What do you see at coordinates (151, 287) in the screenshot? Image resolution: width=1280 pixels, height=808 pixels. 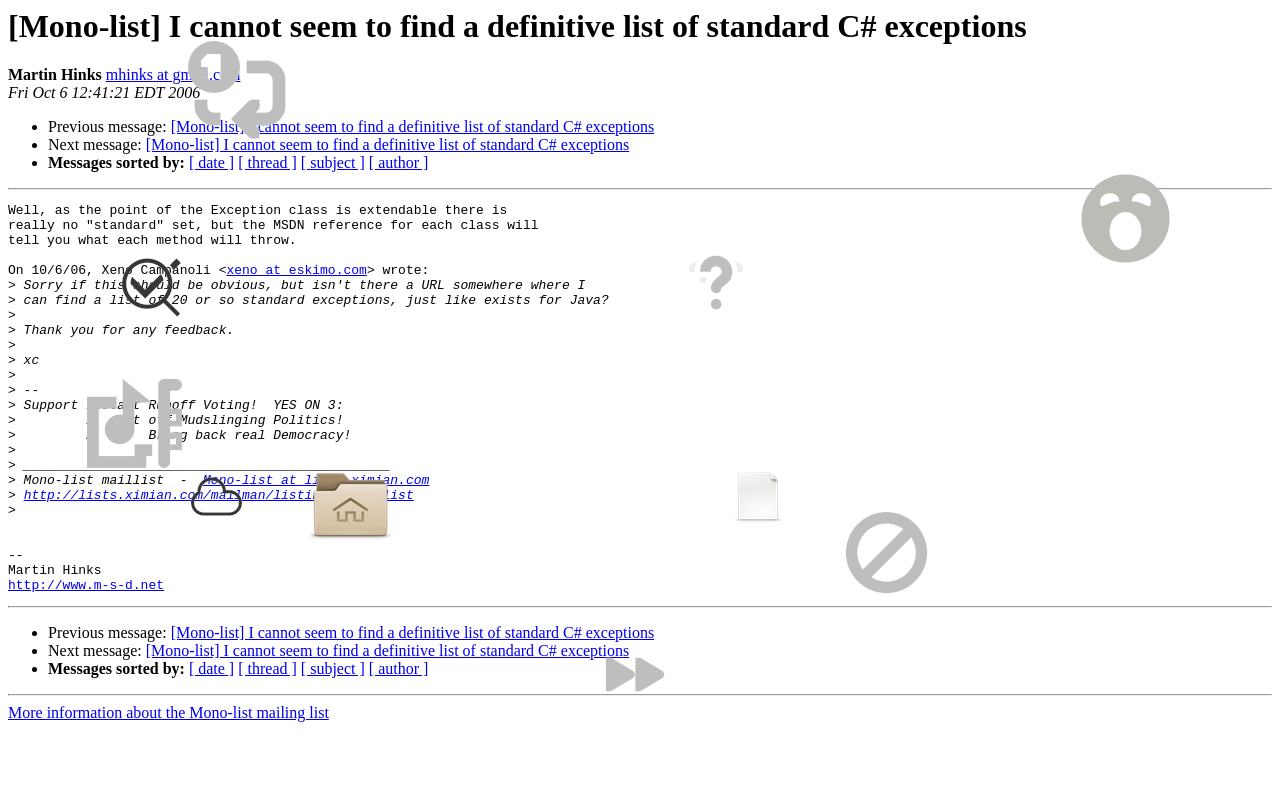 I see `open system configuration or setup assistant` at bounding box center [151, 287].